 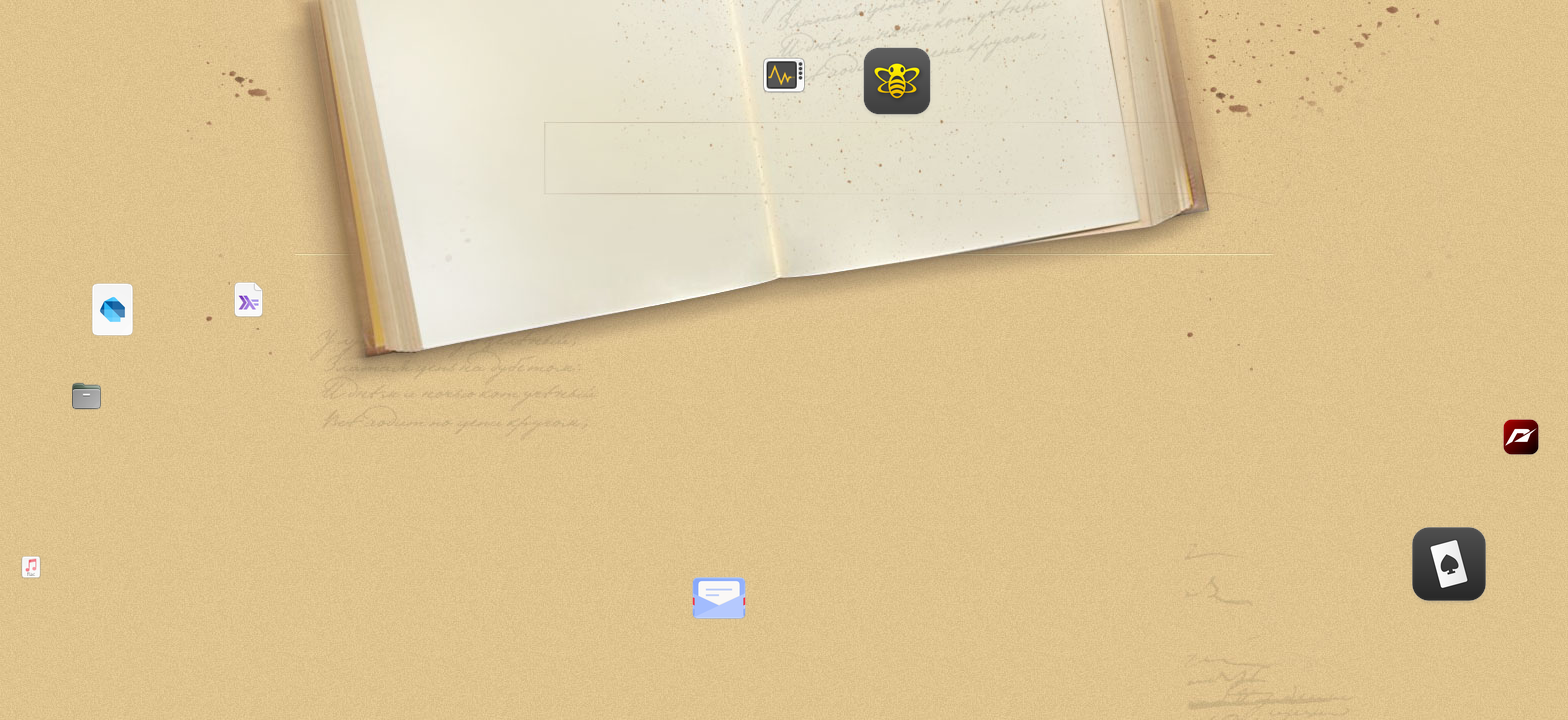 I want to click on open the file manager application, so click(x=86, y=395).